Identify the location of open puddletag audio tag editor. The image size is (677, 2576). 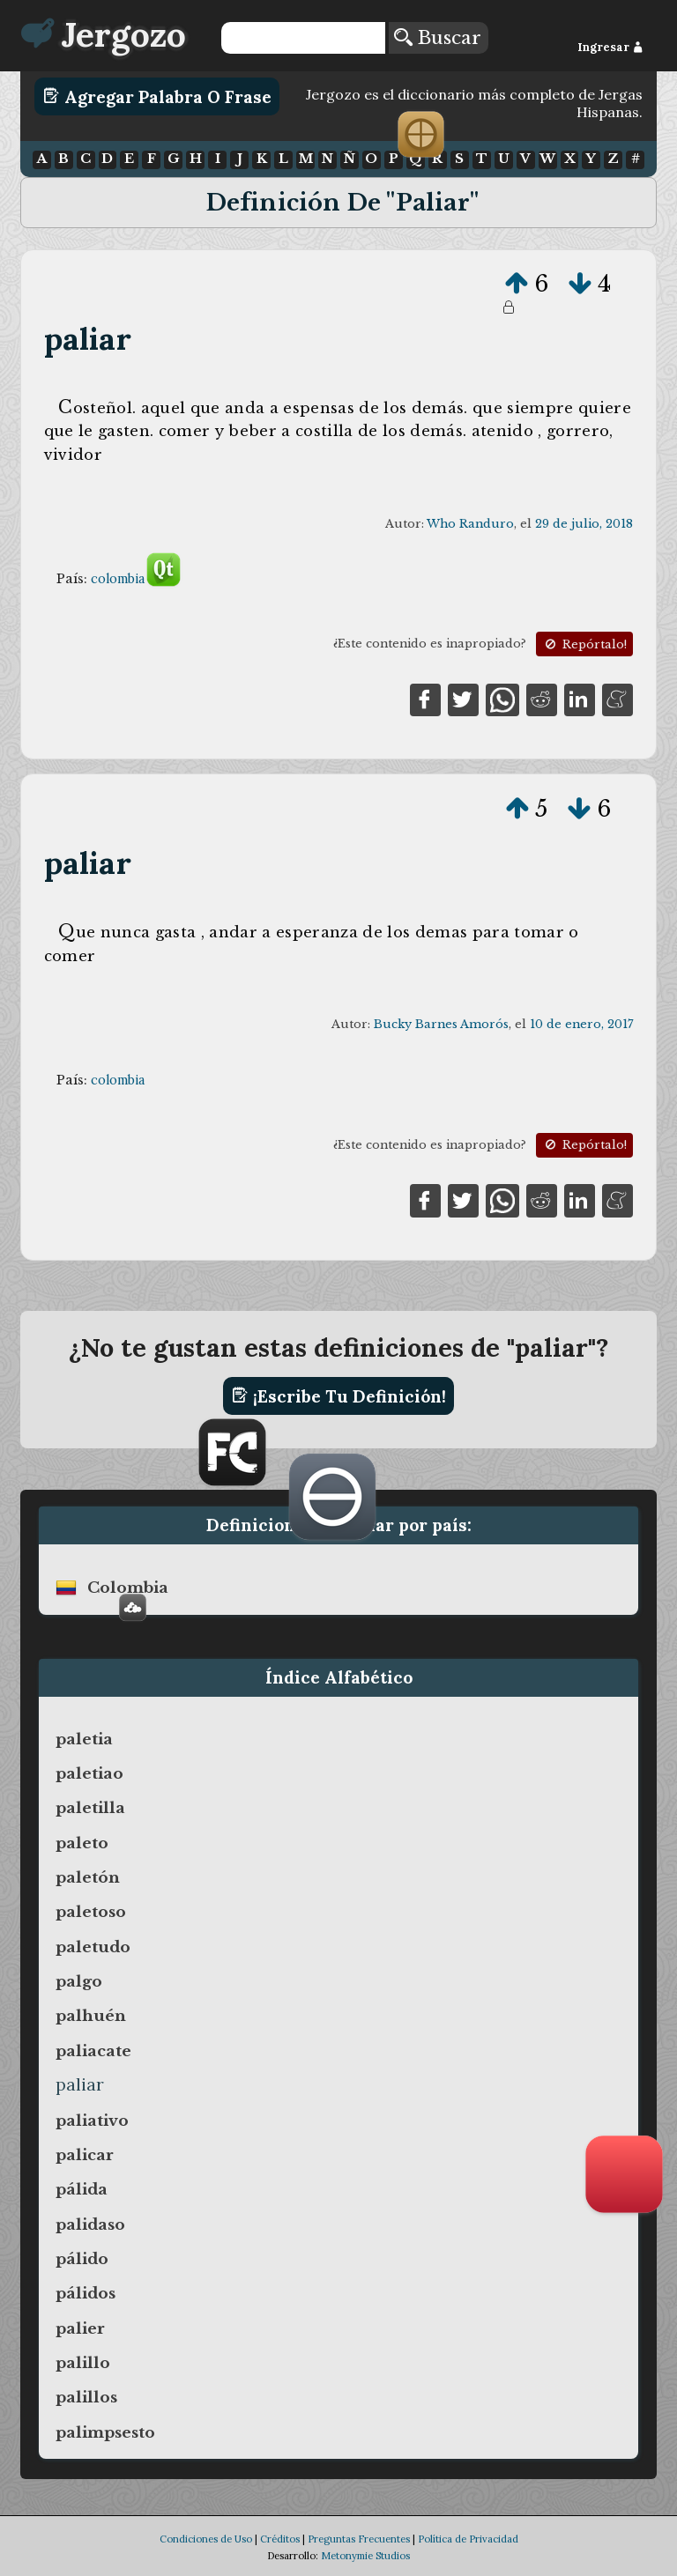
(132, 1607).